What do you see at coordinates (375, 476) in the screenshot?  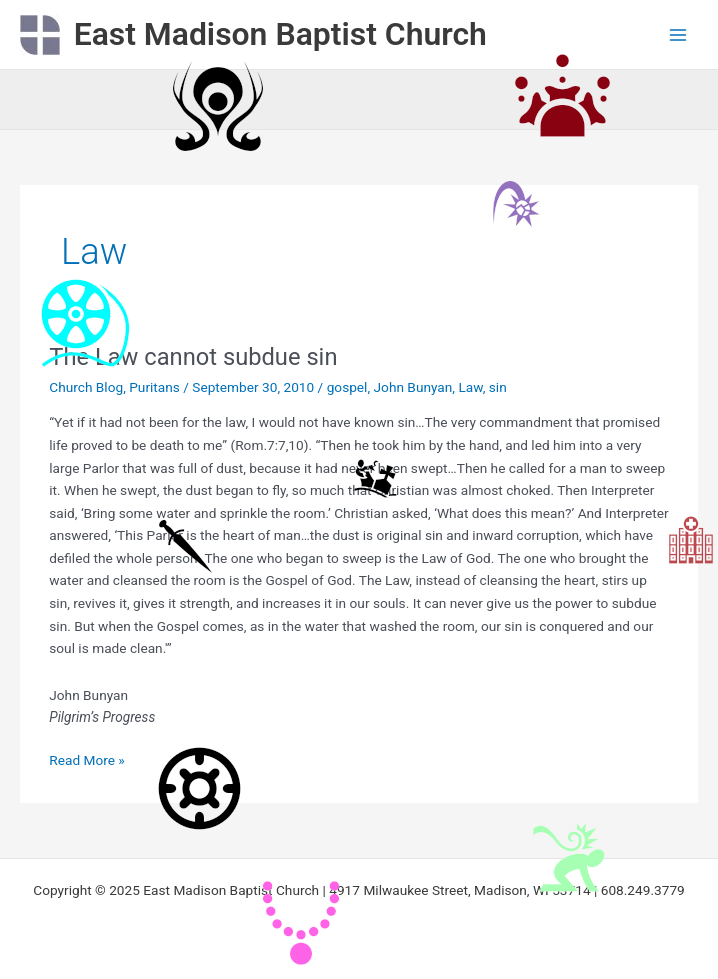 I see `select fomorian enemy type or creature class` at bounding box center [375, 476].